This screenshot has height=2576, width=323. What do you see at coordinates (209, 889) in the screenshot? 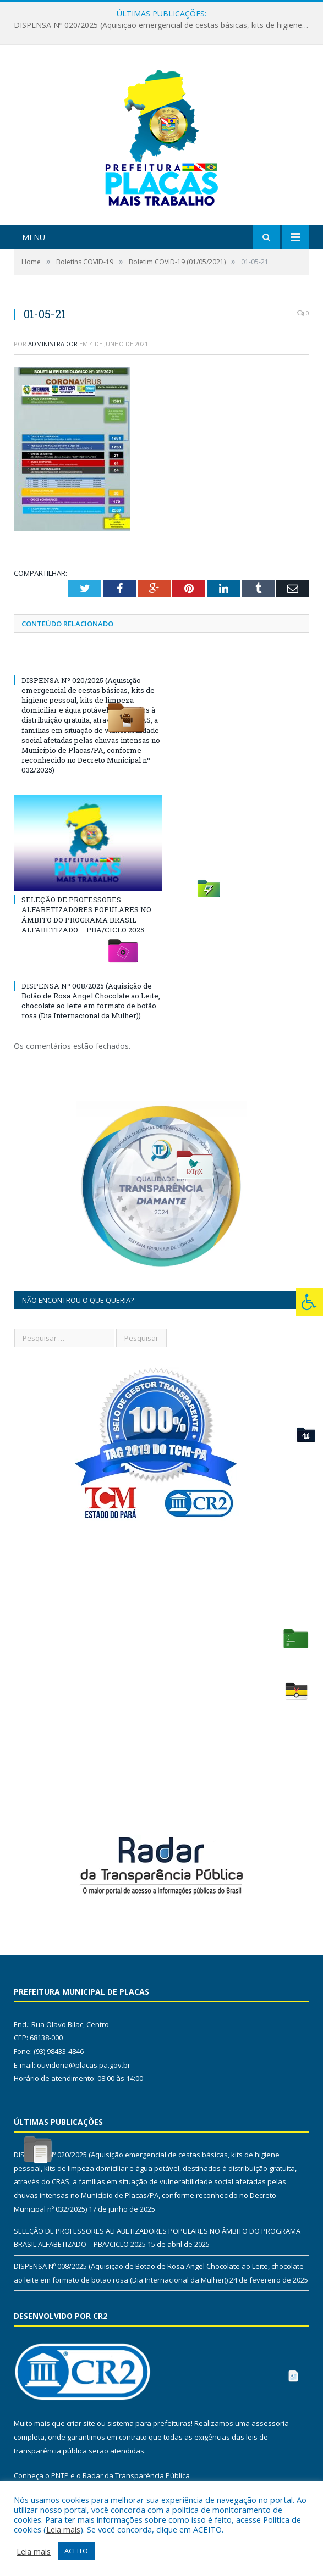
I see `open your GameJolt games folder` at bounding box center [209, 889].